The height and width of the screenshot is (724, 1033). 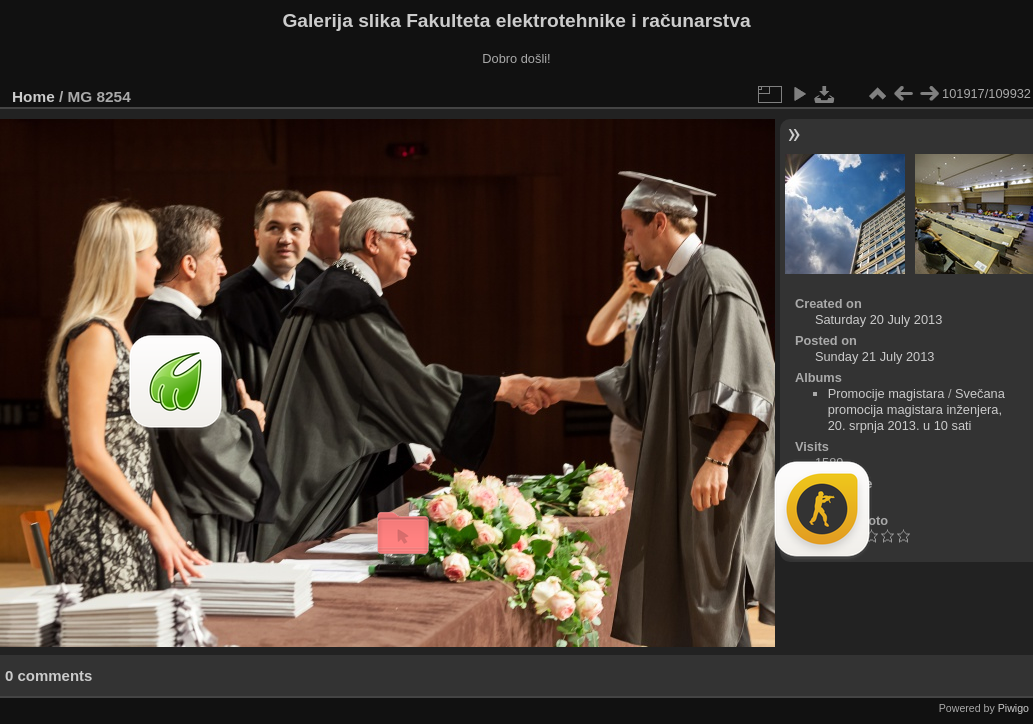 What do you see at coordinates (403, 533) in the screenshot?
I see `open krusader file manager with root privileges` at bounding box center [403, 533].